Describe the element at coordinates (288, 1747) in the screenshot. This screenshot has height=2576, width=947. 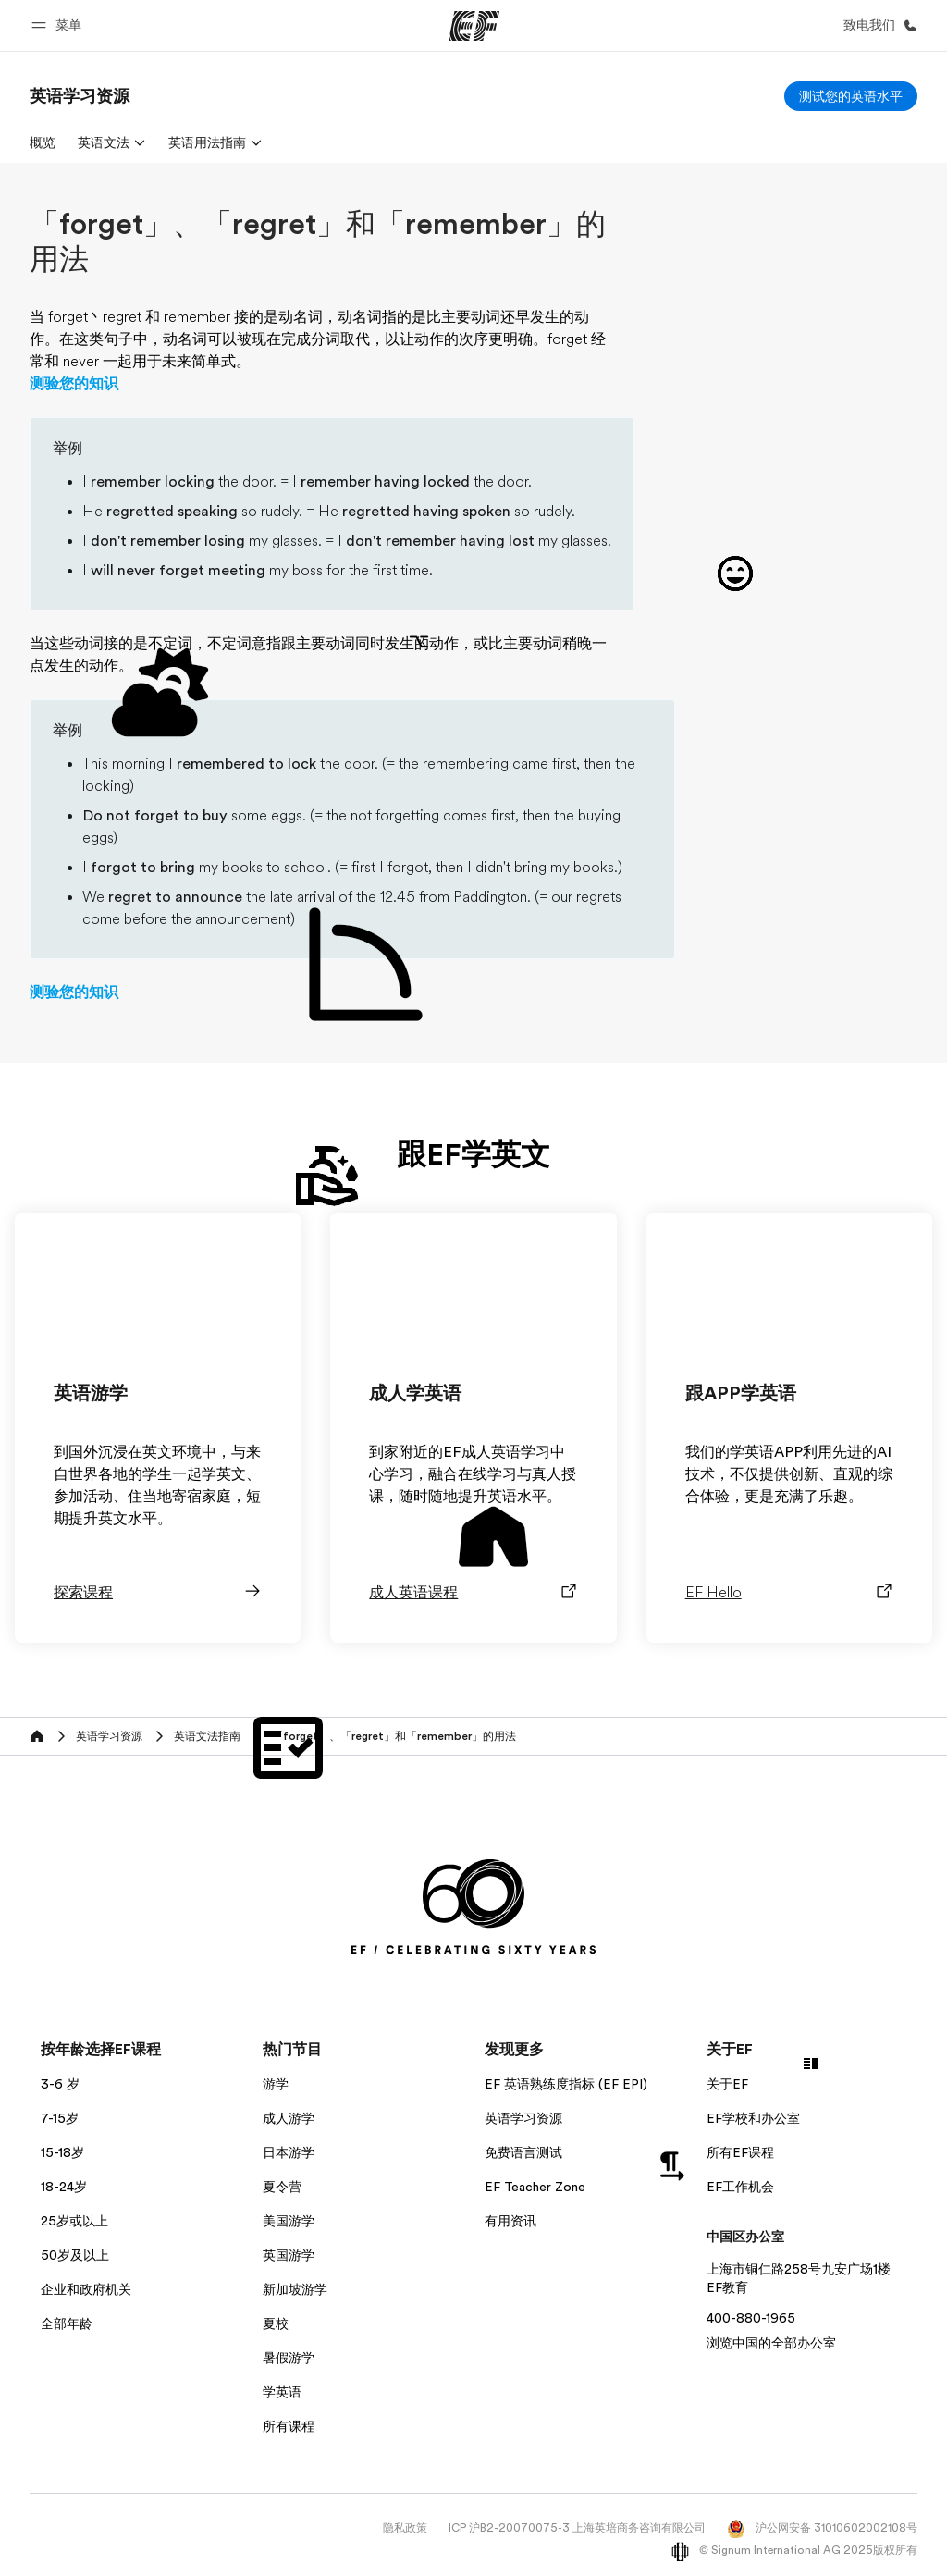
I see `view checklist or task verification status` at that location.